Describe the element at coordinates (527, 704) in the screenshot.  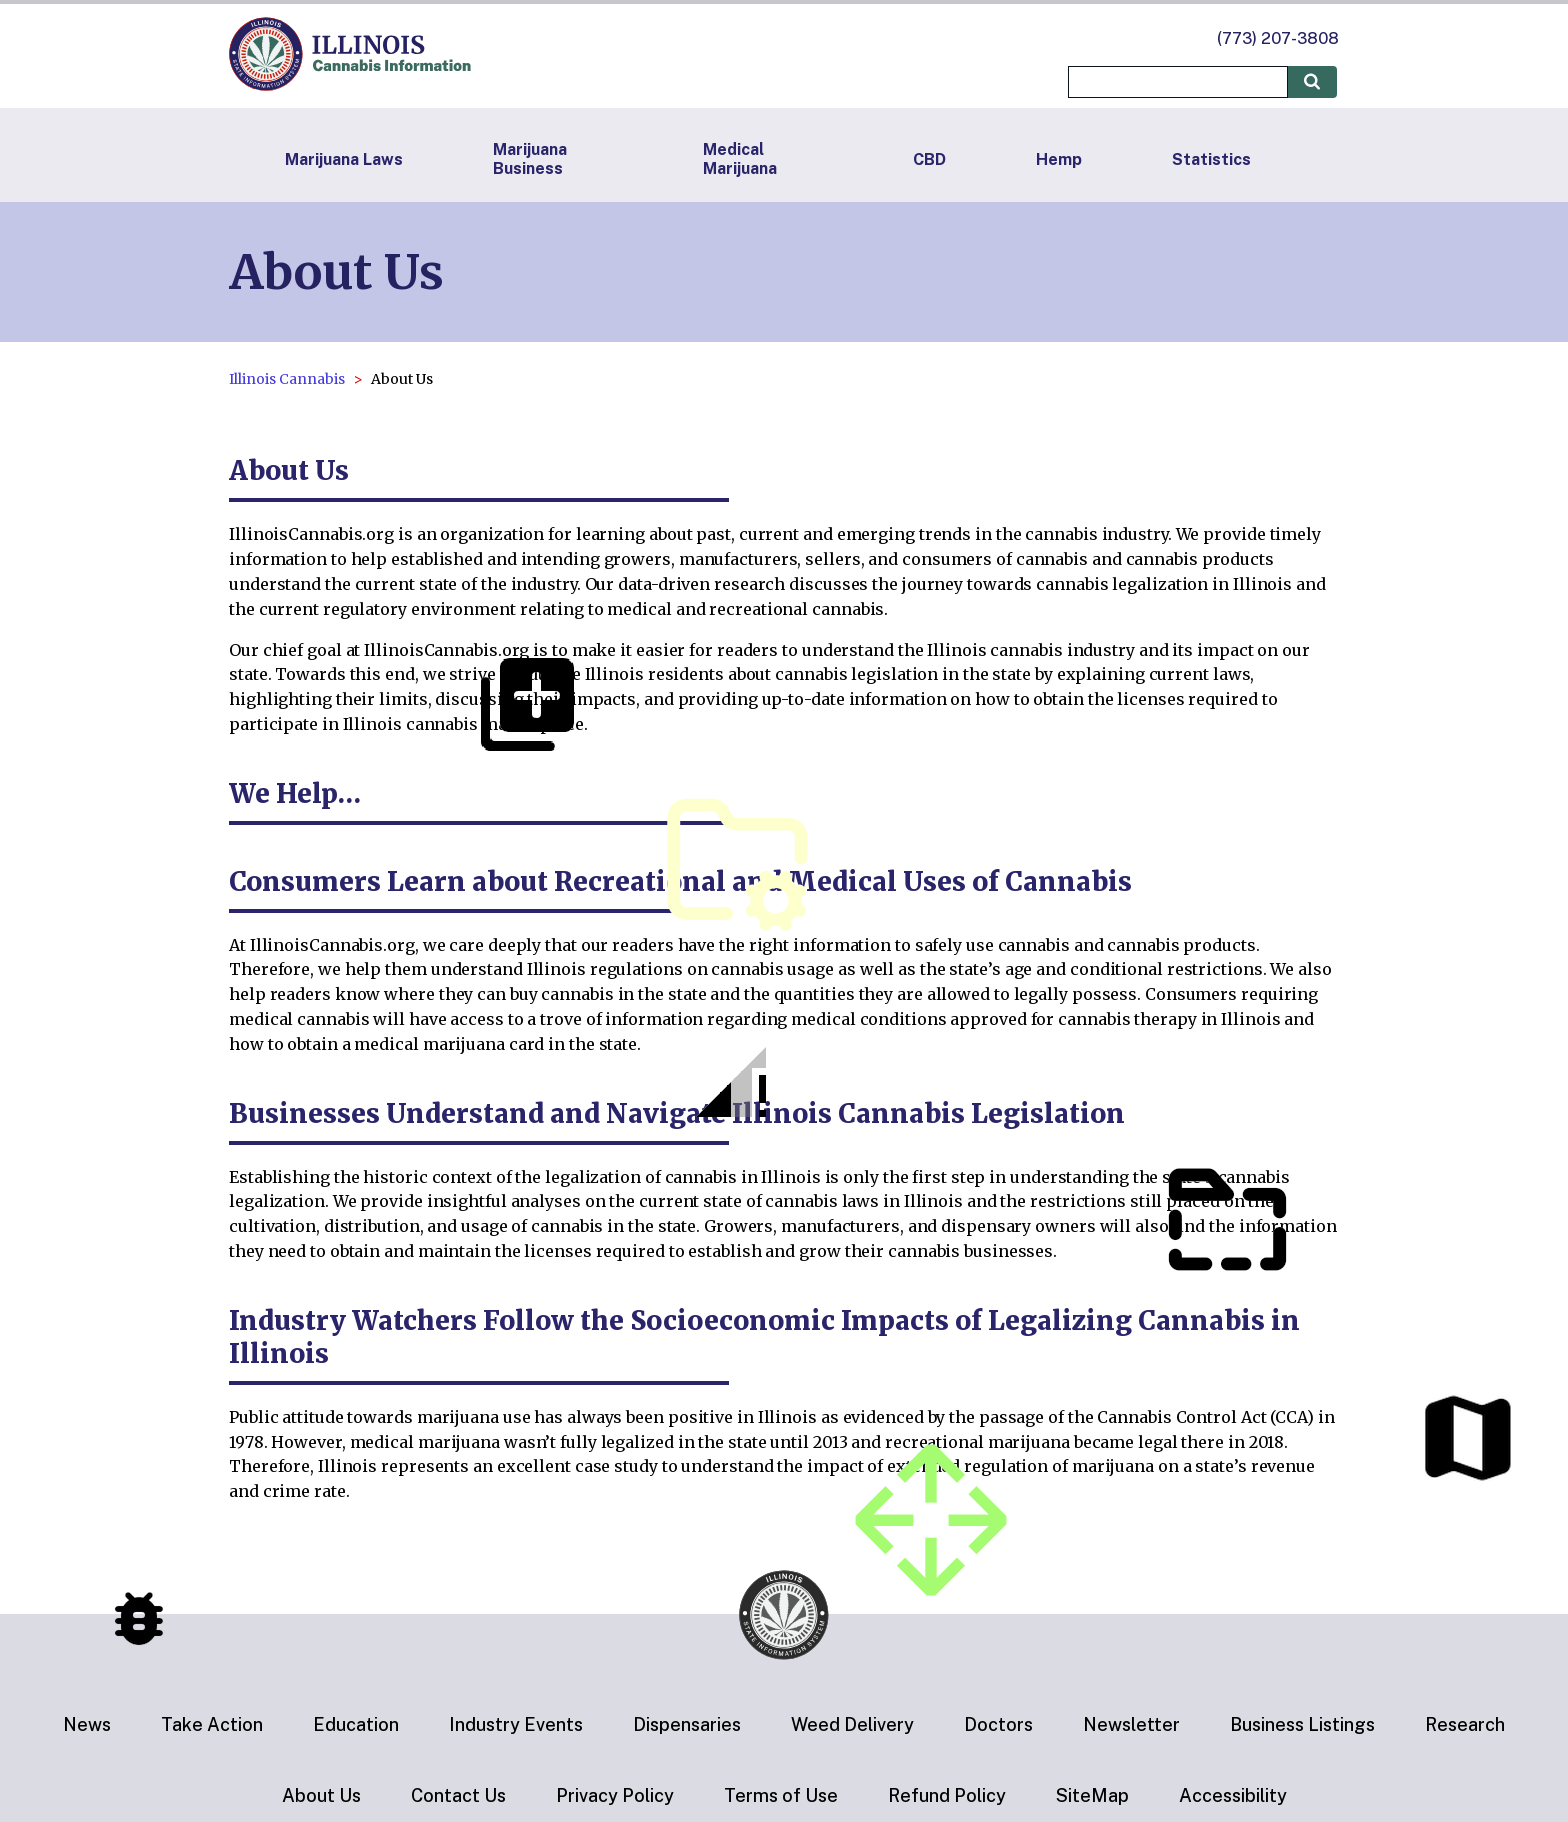
I see `add a new photo to your collection` at that location.